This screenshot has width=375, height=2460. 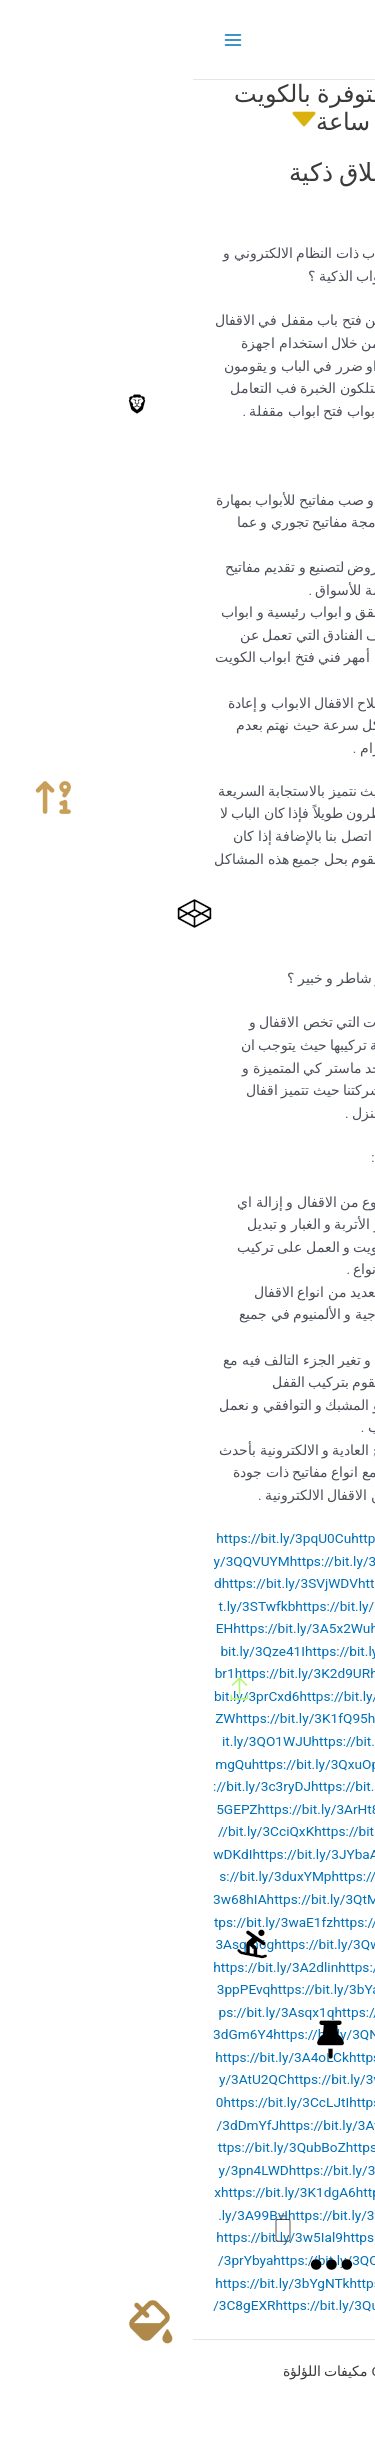 What do you see at coordinates (239, 1688) in the screenshot?
I see `upload a file or document` at bounding box center [239, 1688].